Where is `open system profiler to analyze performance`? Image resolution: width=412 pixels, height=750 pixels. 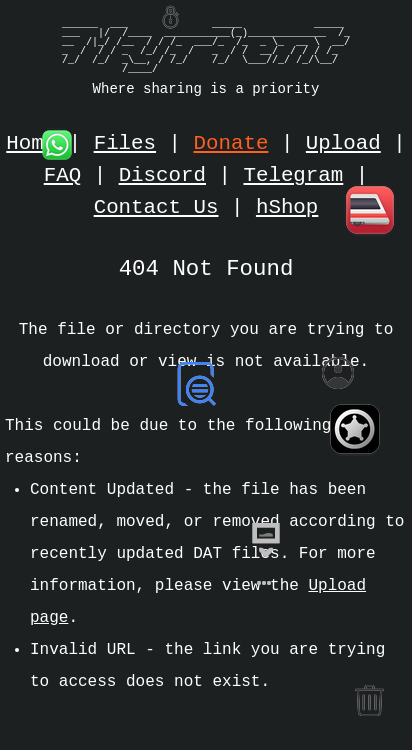 open system profiler to analyze performance is located at coordinates (170, 17).